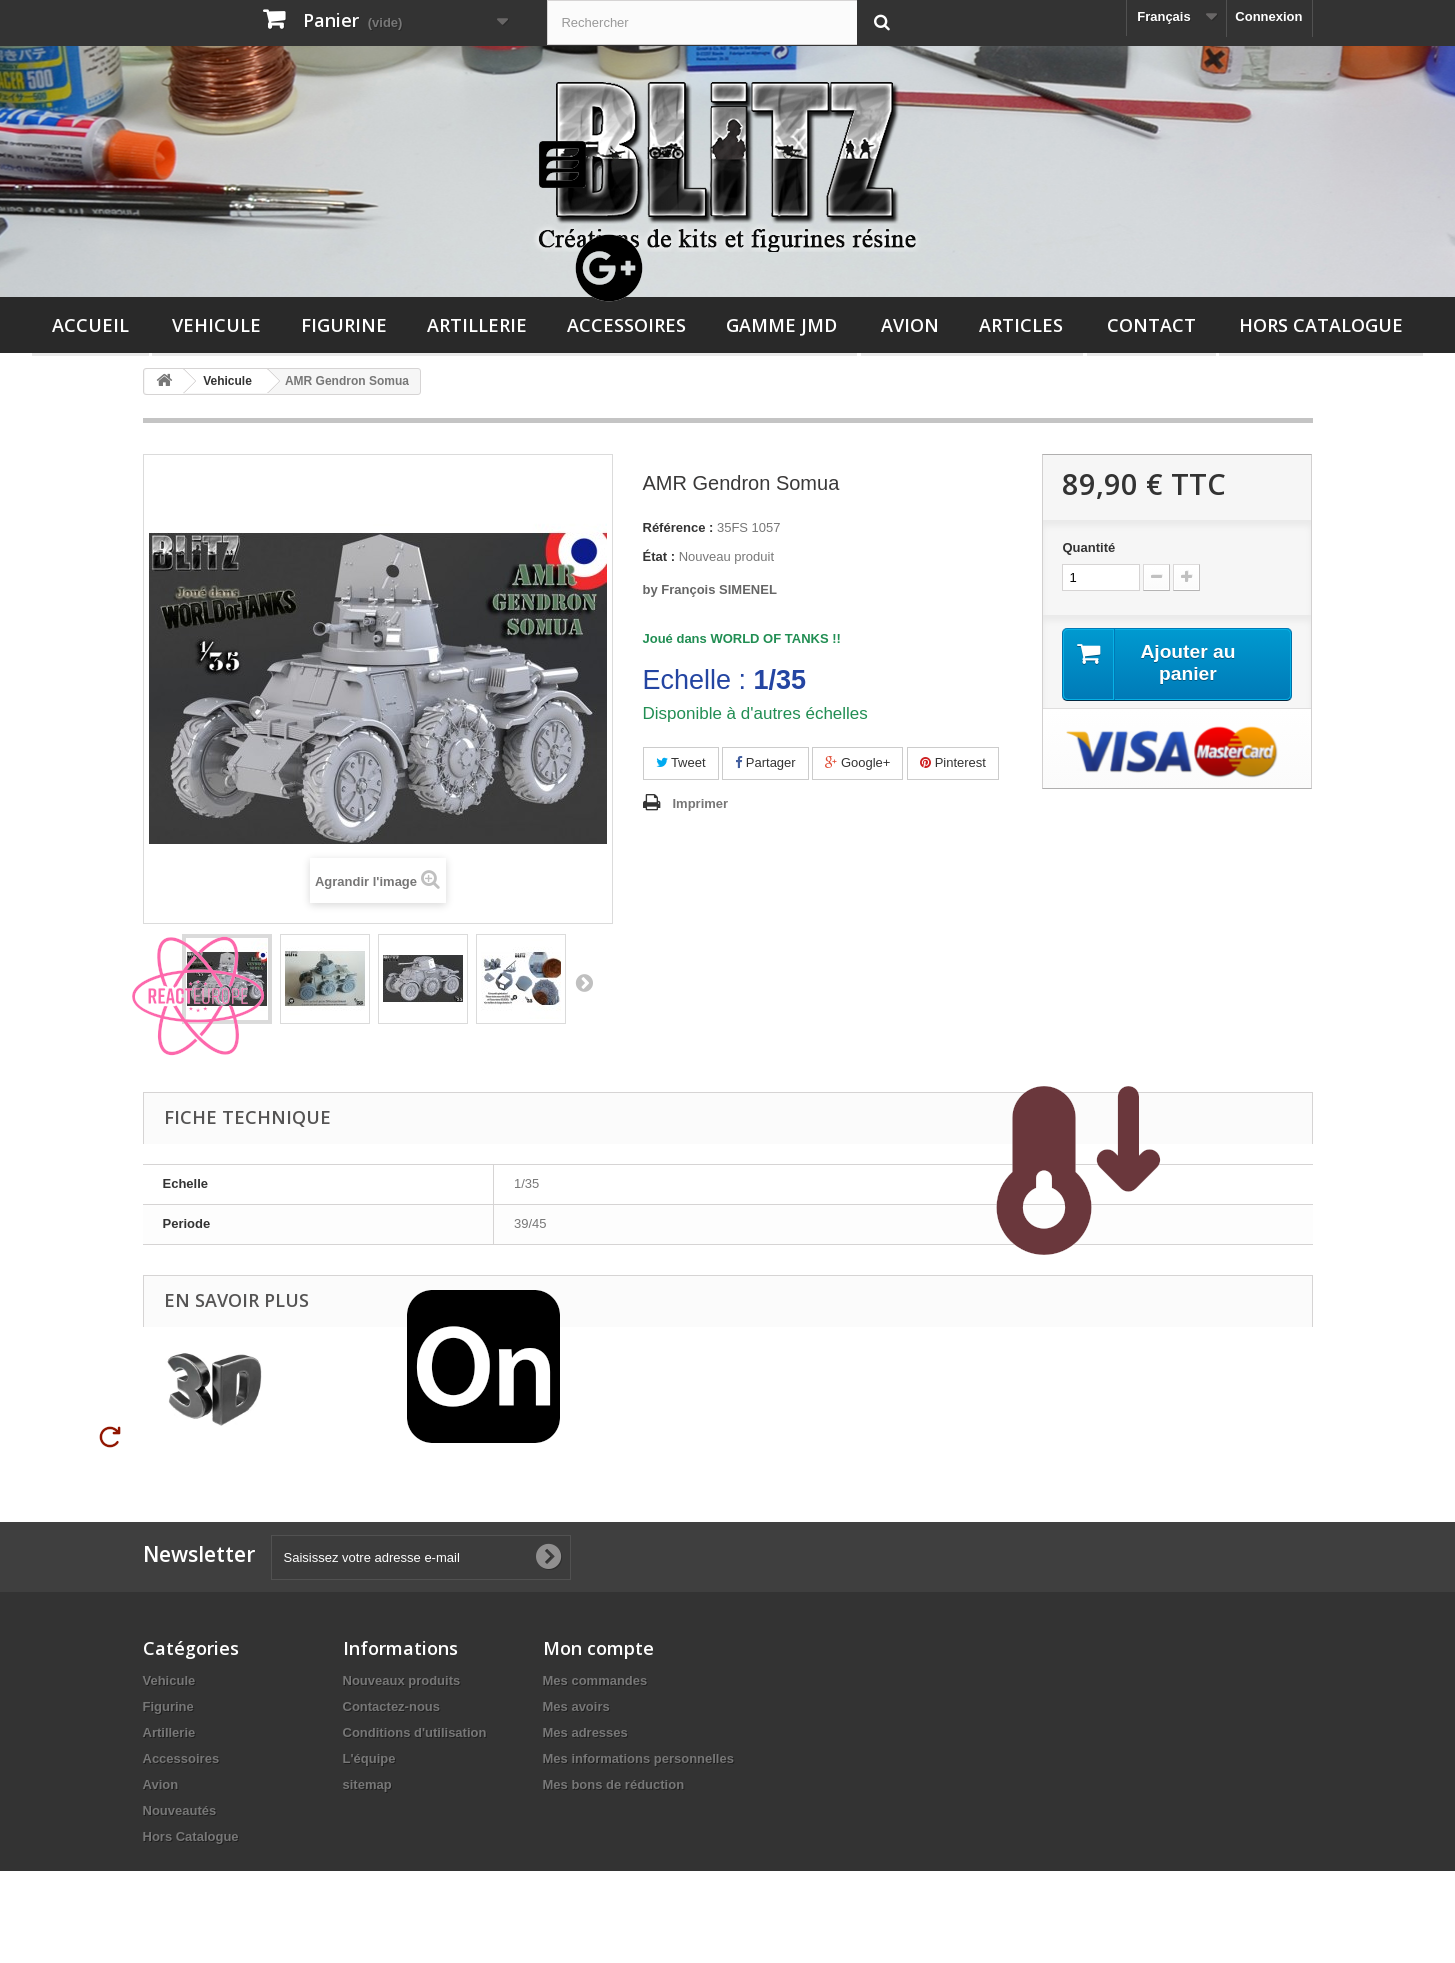 This screenshot has height=1963, width=1455. Describe the element at coordinates (483, 1366) in the screenshot. I see `open ProcessOn app` at that location.